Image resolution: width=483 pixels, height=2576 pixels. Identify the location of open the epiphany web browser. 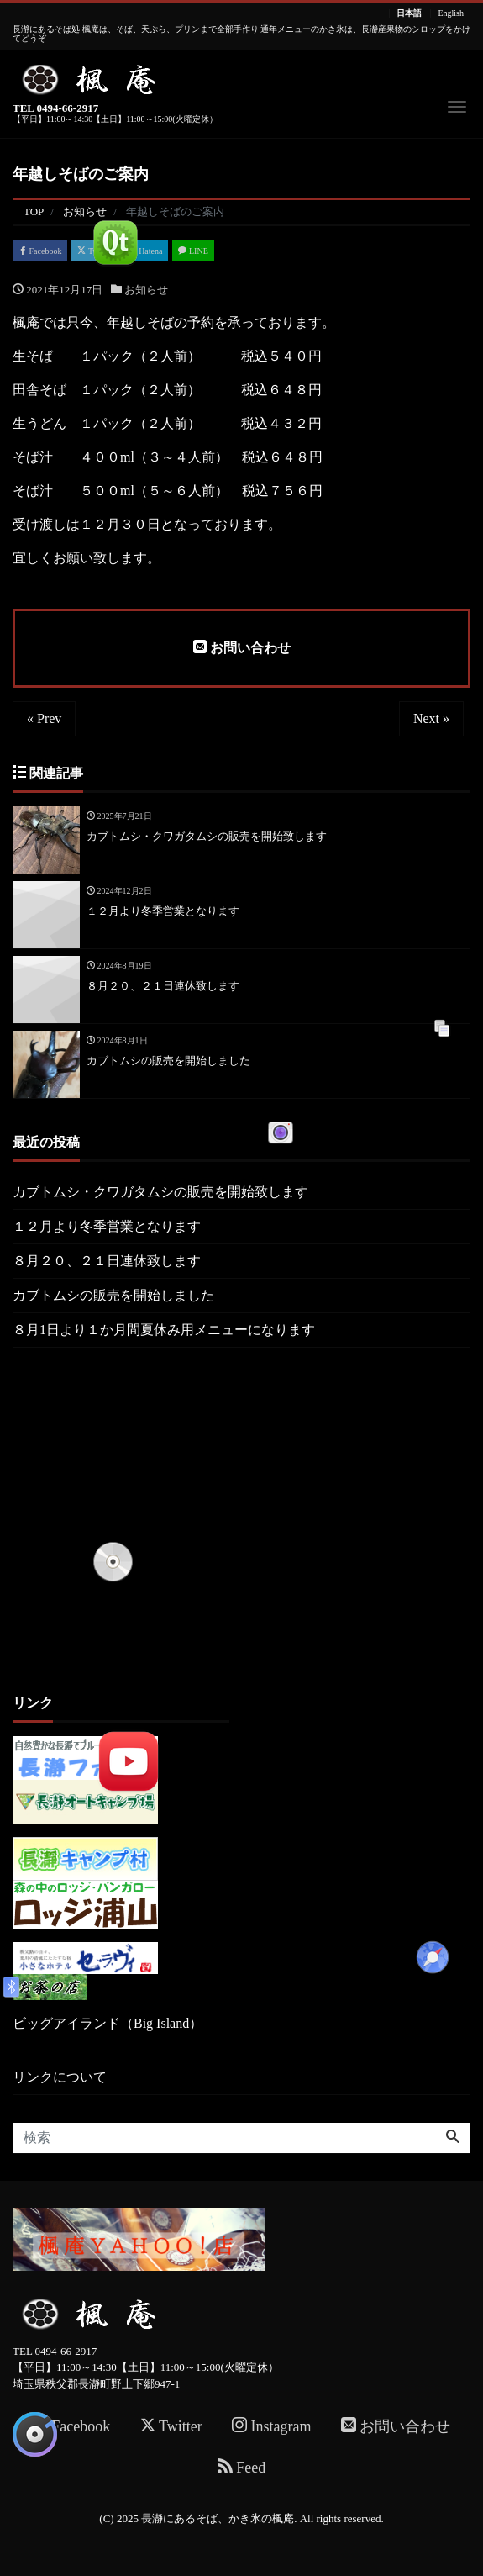
(433, 1957).